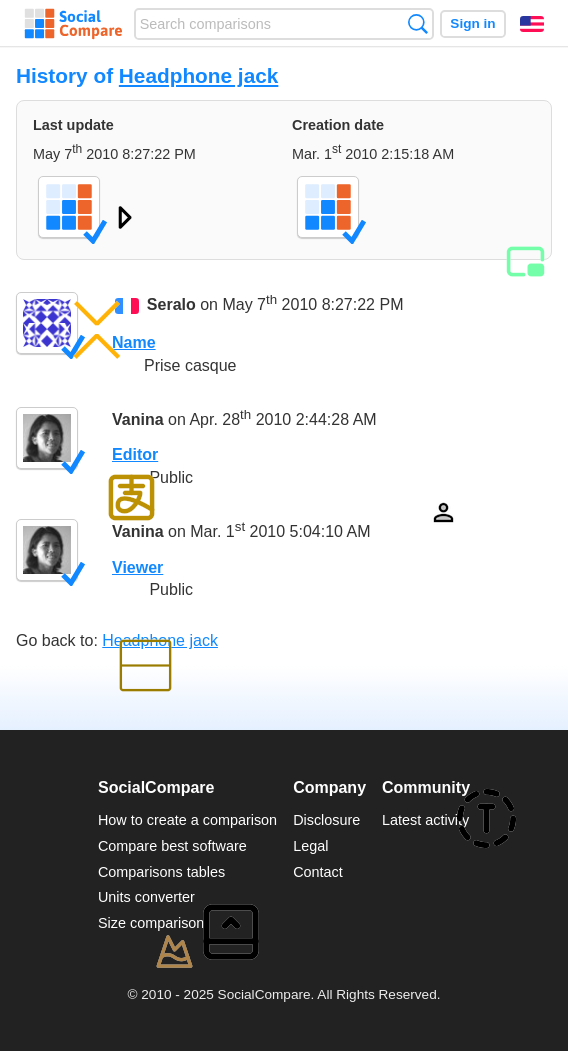 The image size is (568, 1051). What do you see at coordinates (443, 512) in the screenshot?
I see `view your profile` at bounding box center [443, 512].